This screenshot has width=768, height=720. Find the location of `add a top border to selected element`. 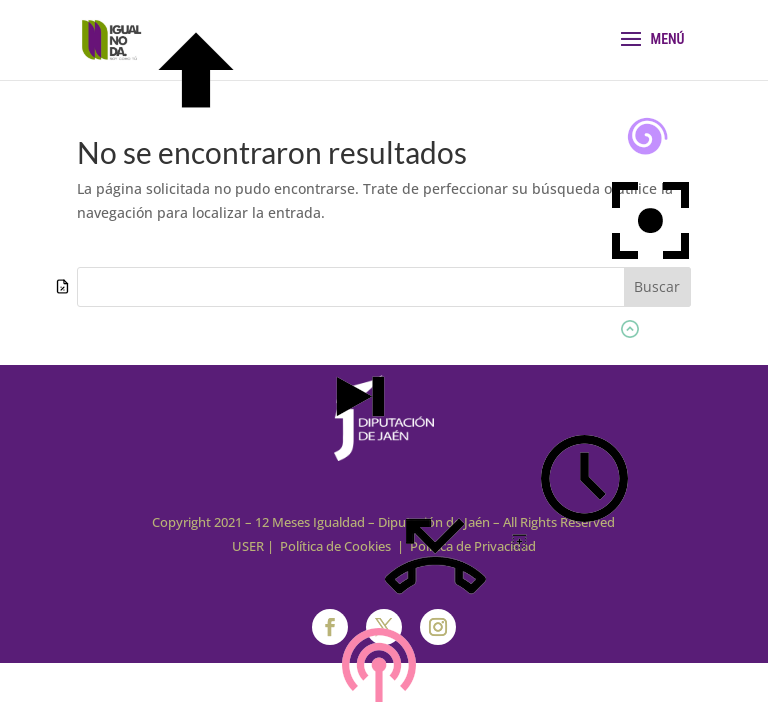

add a top border to selected element is located at coordinates (519, 541).